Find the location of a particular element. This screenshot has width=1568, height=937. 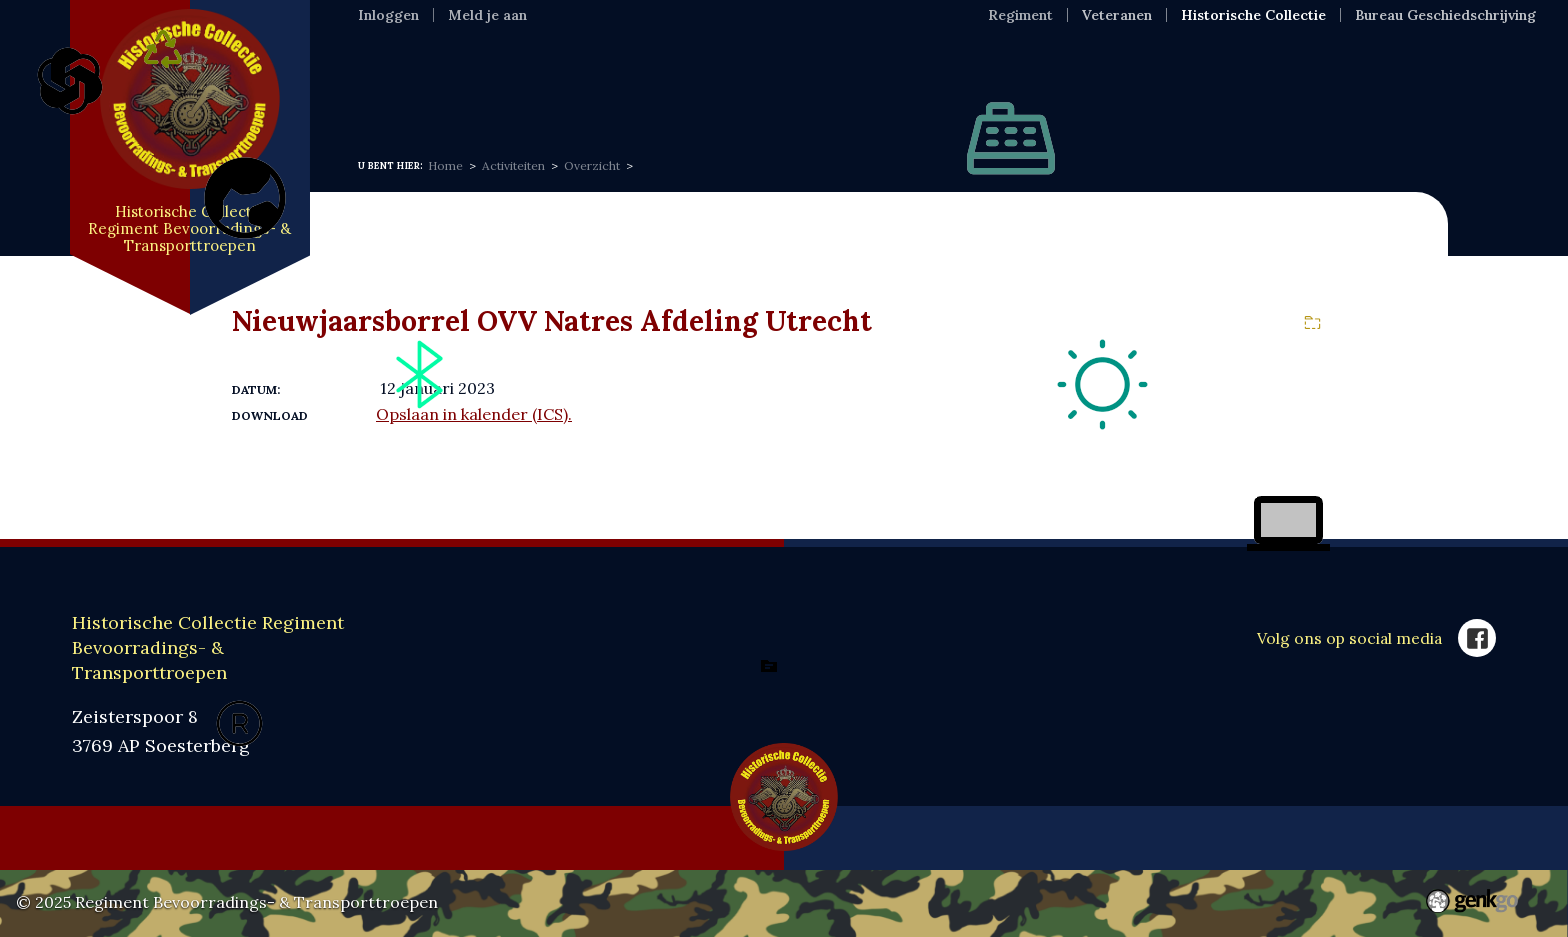

reduce screen brightness is located at coordinates (1102, 384).